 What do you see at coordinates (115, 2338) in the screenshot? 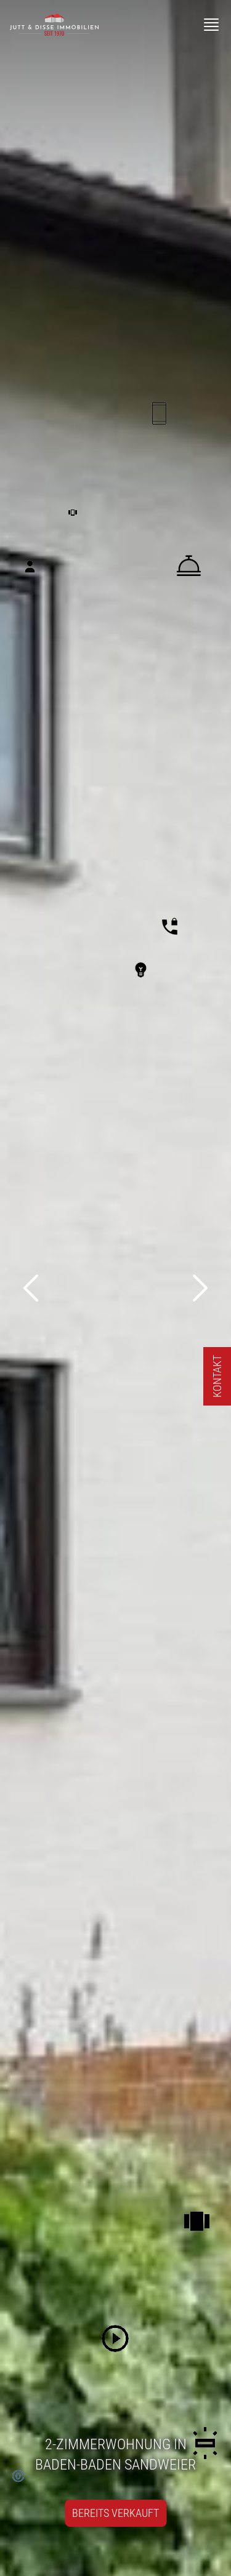
I see `play media or video content` at bounding box center [115, 2338].